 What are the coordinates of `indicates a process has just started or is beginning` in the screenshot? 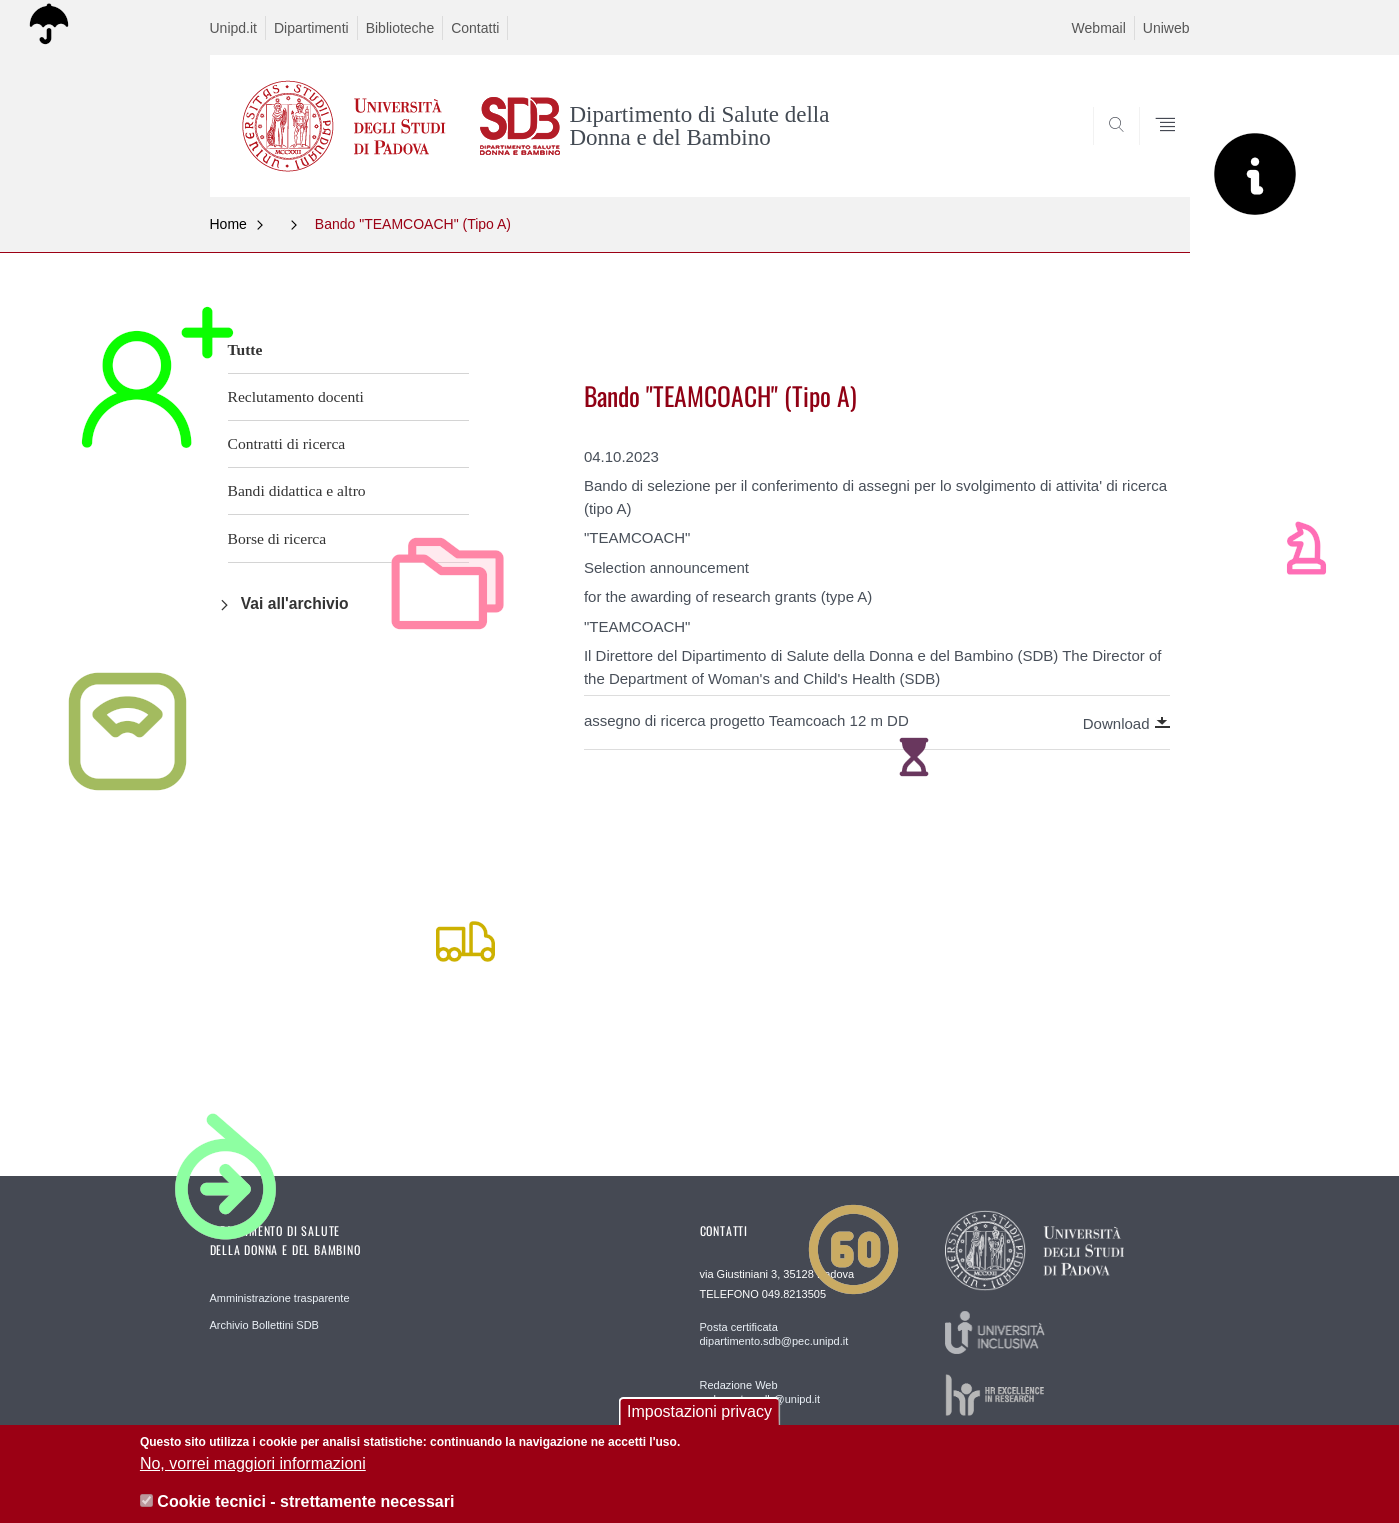 It's located at (914, 757).